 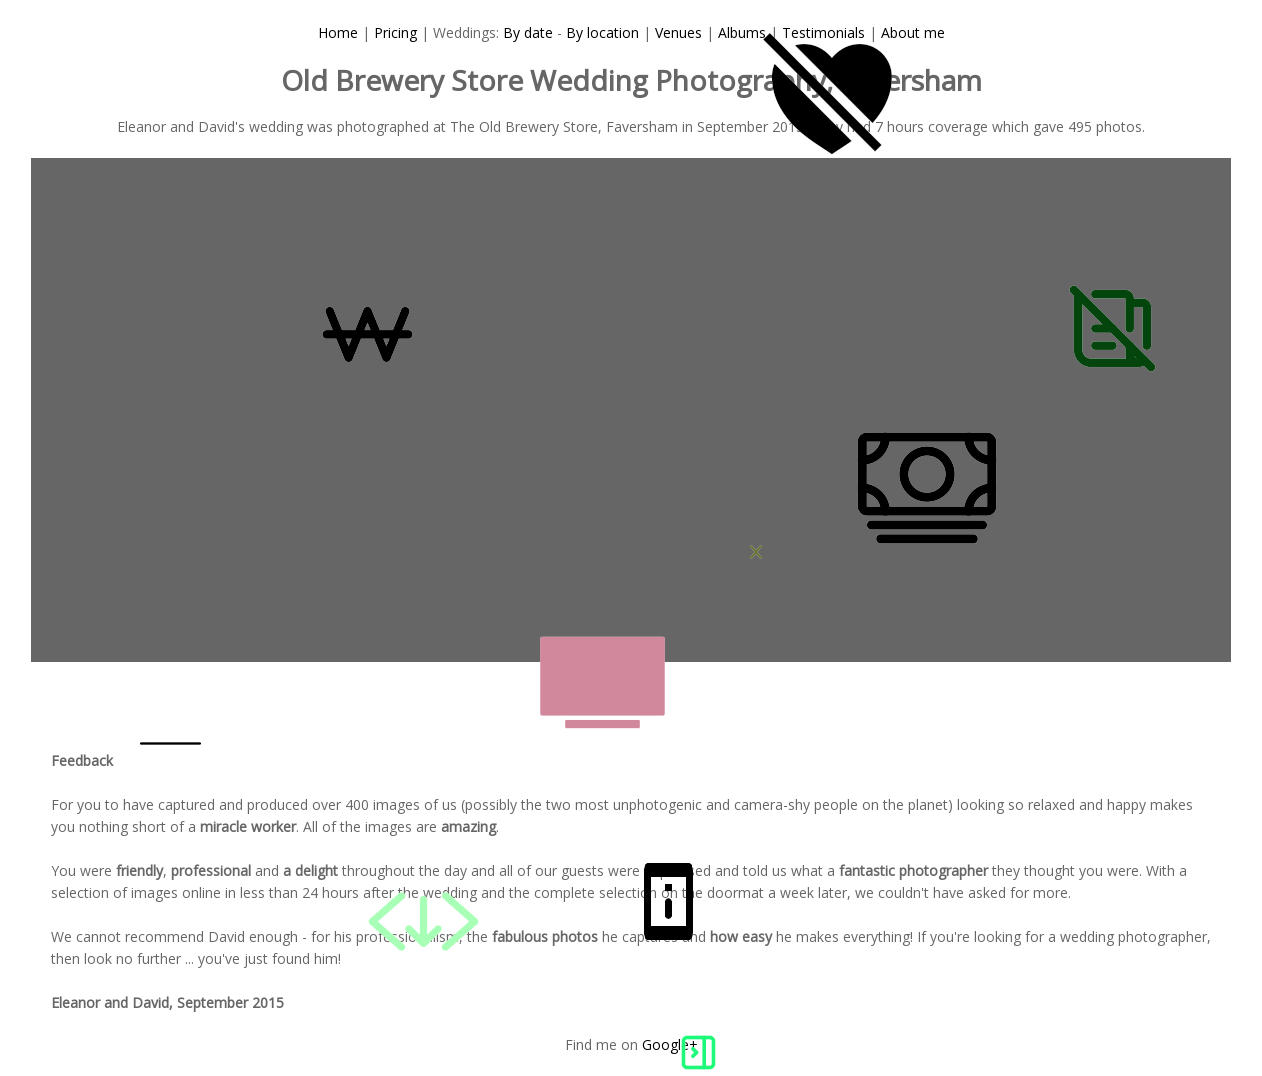 What do you see at coordinates (698, 1052) in the screenshot?
I see `collapse the right sidebar panel` at bounding box center [698, 1052].